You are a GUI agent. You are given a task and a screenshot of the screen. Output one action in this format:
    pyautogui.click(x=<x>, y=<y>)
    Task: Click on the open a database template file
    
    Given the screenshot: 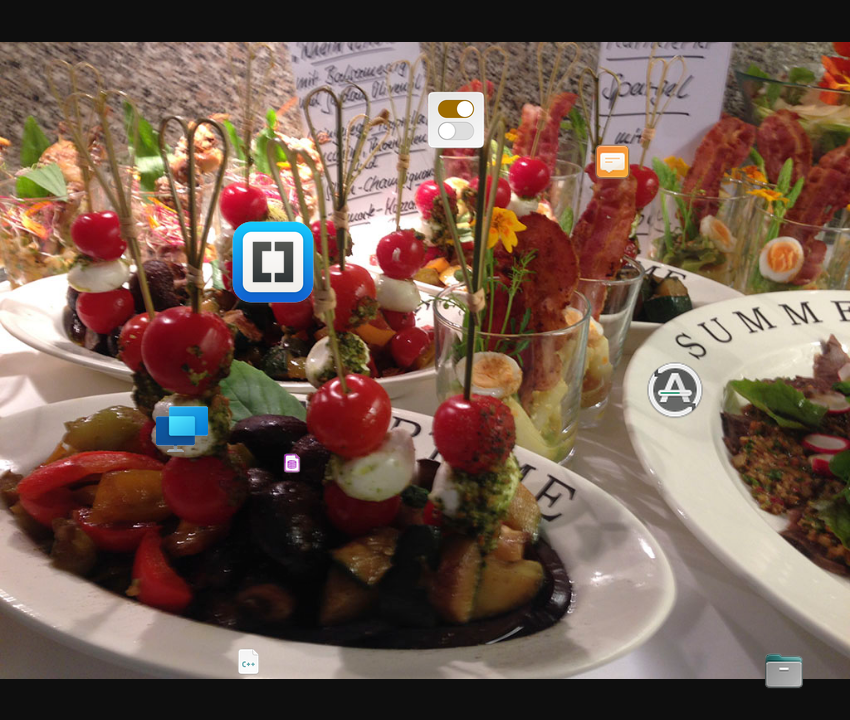 What is the action you would take?
    pyautogui.click(x=292, y=463)
    